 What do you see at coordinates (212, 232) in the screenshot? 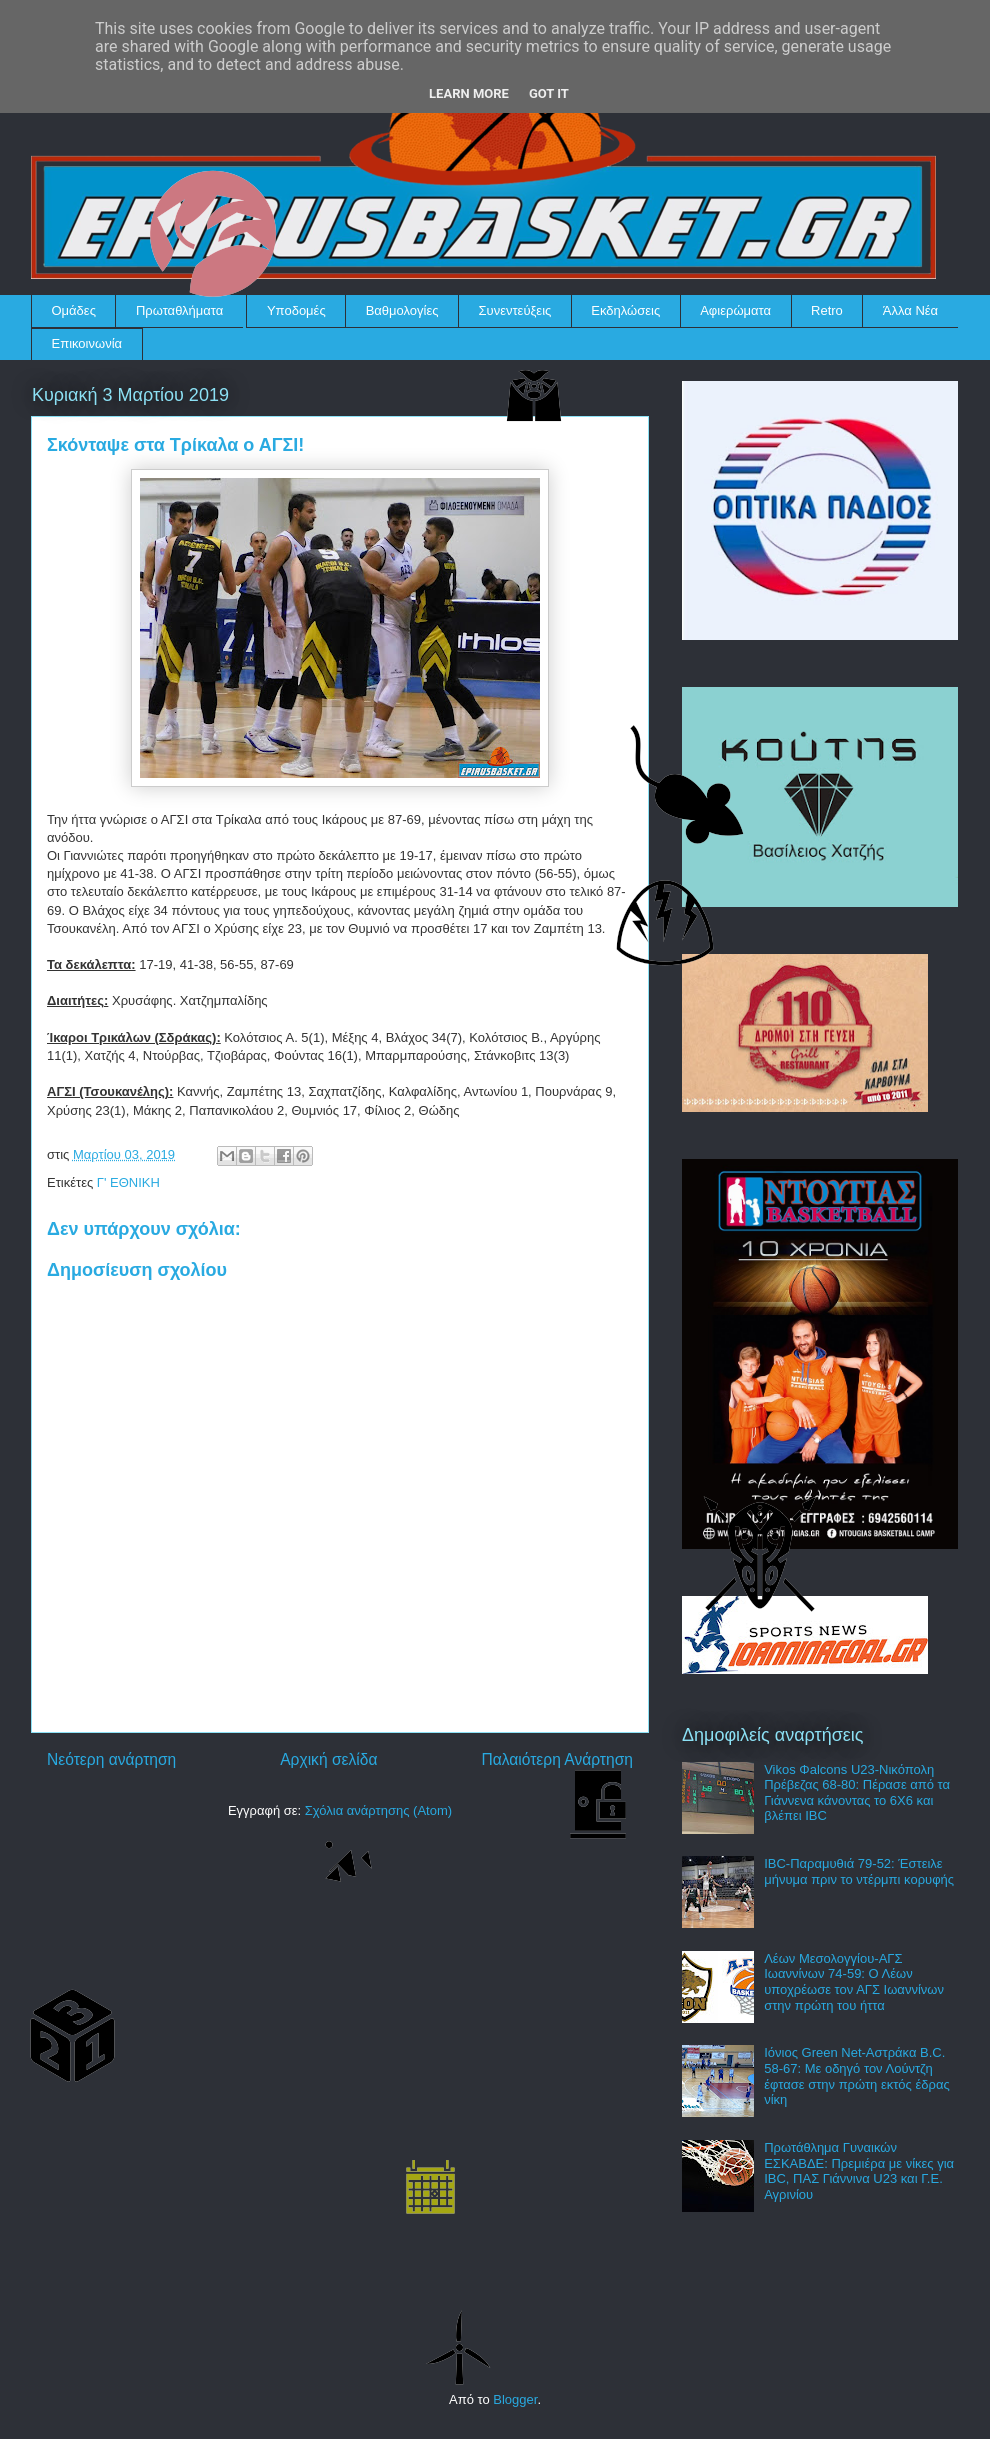
I see `werewolf or lycanthropy status effect indicator` at bounding box center [212, 232].